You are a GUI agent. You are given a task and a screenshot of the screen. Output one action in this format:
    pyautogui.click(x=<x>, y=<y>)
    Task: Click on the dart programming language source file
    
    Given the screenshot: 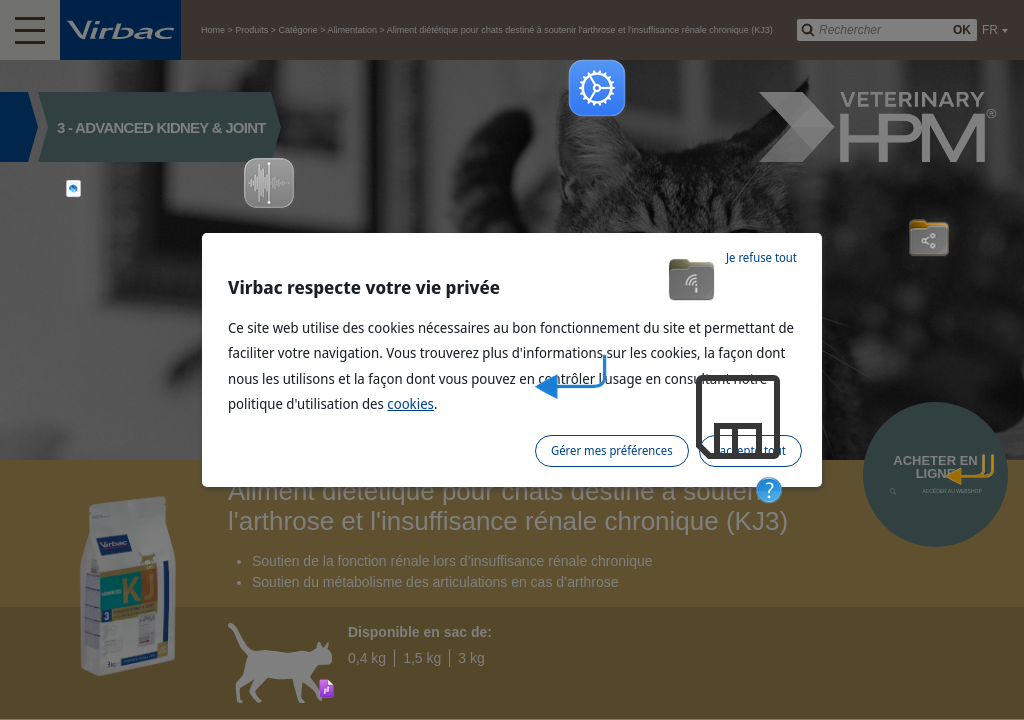 What is the action you would take?
    pyautogui.click(x=73, y=188)
    